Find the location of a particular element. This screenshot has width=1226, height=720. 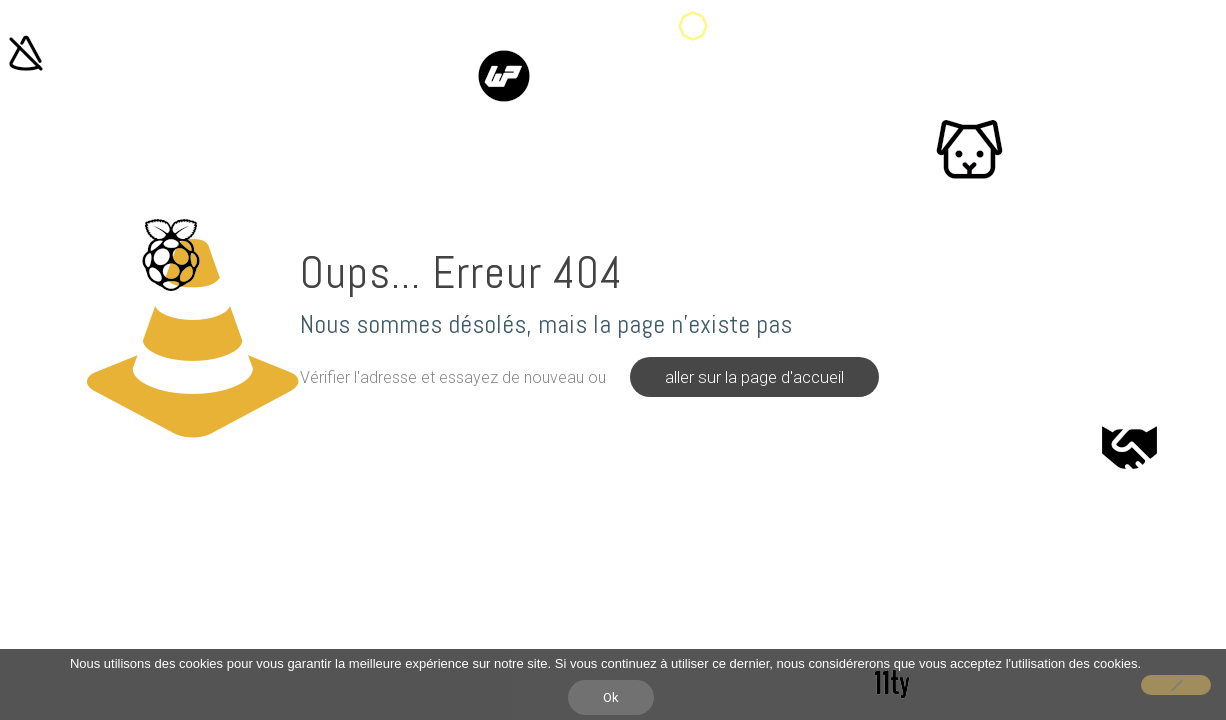

initiate a partnership or collaboration is located at coordinates (1129, 447).